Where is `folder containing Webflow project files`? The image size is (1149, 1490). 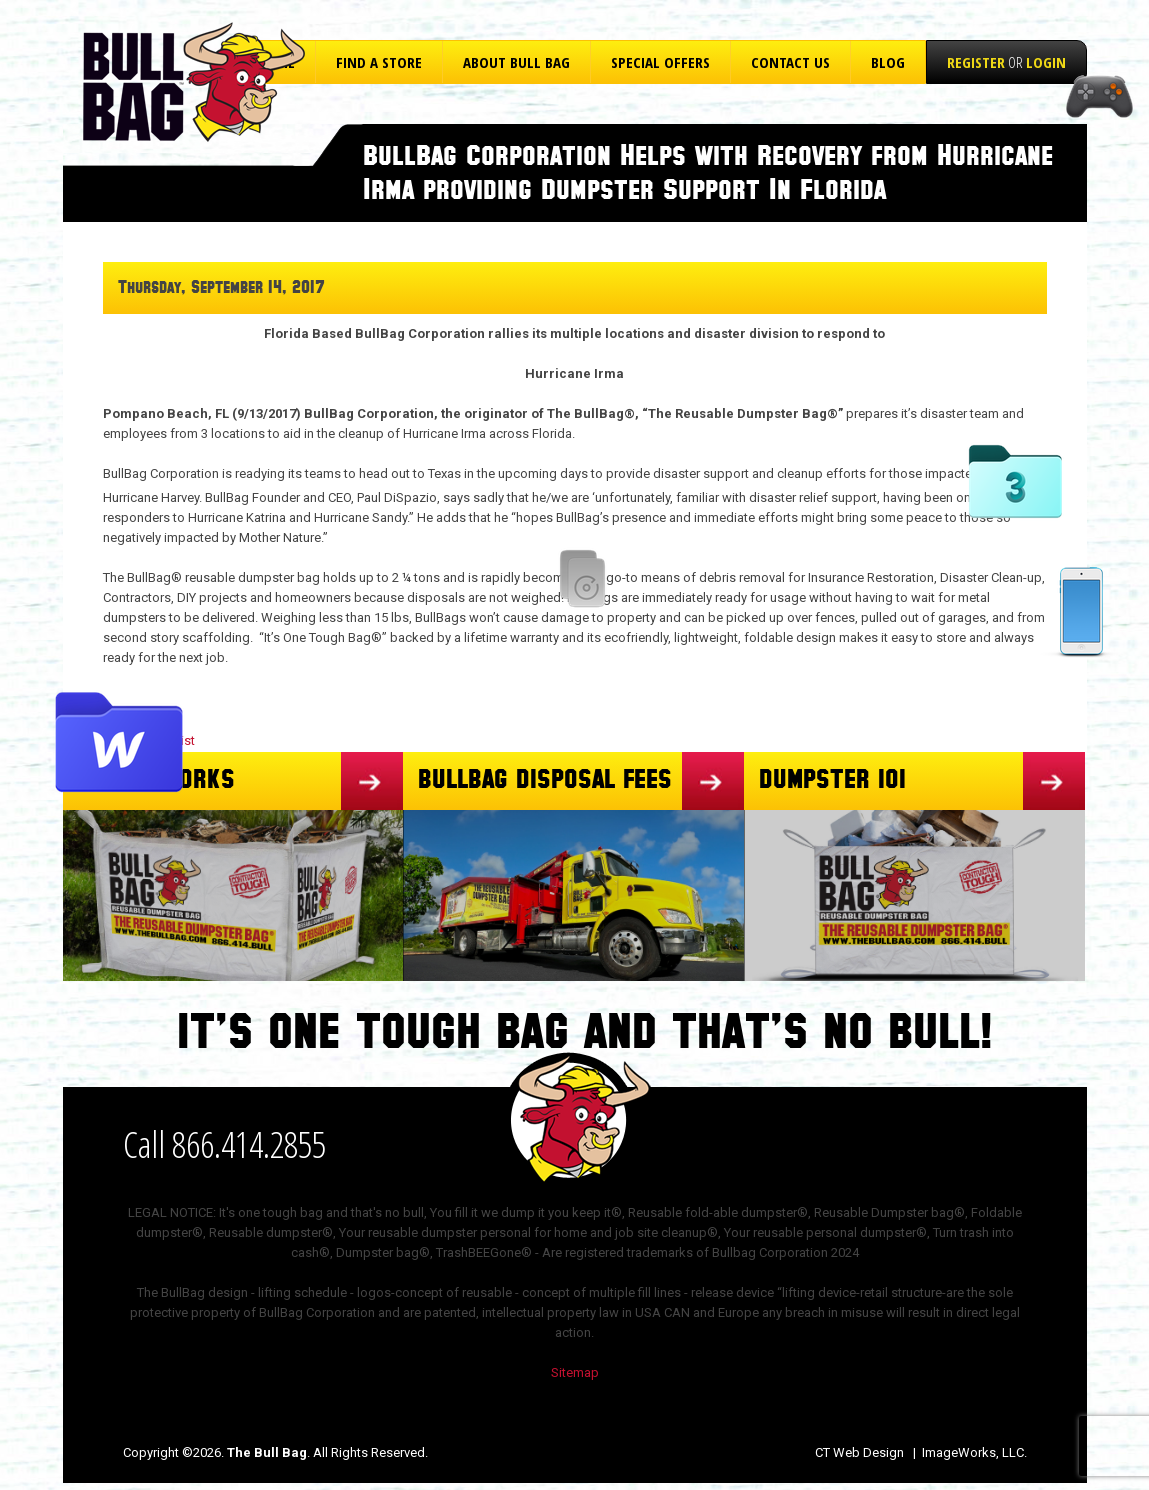
folder containing Webflow project files is located at coordinates (118, 745).